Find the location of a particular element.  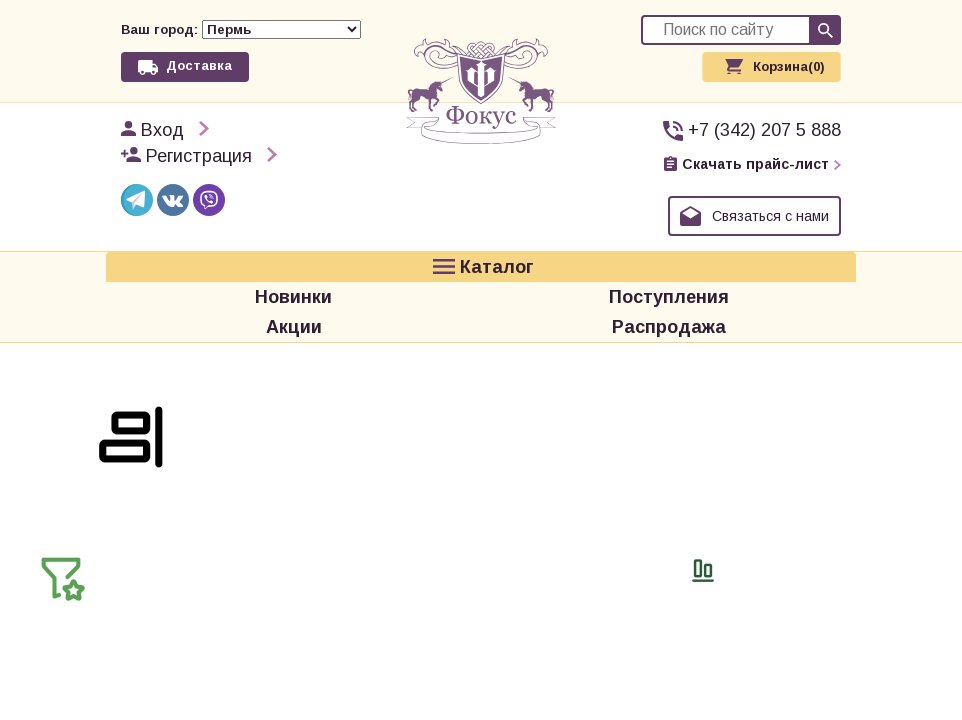

align selected objects to the bottom is located at coordinates (703, 571).